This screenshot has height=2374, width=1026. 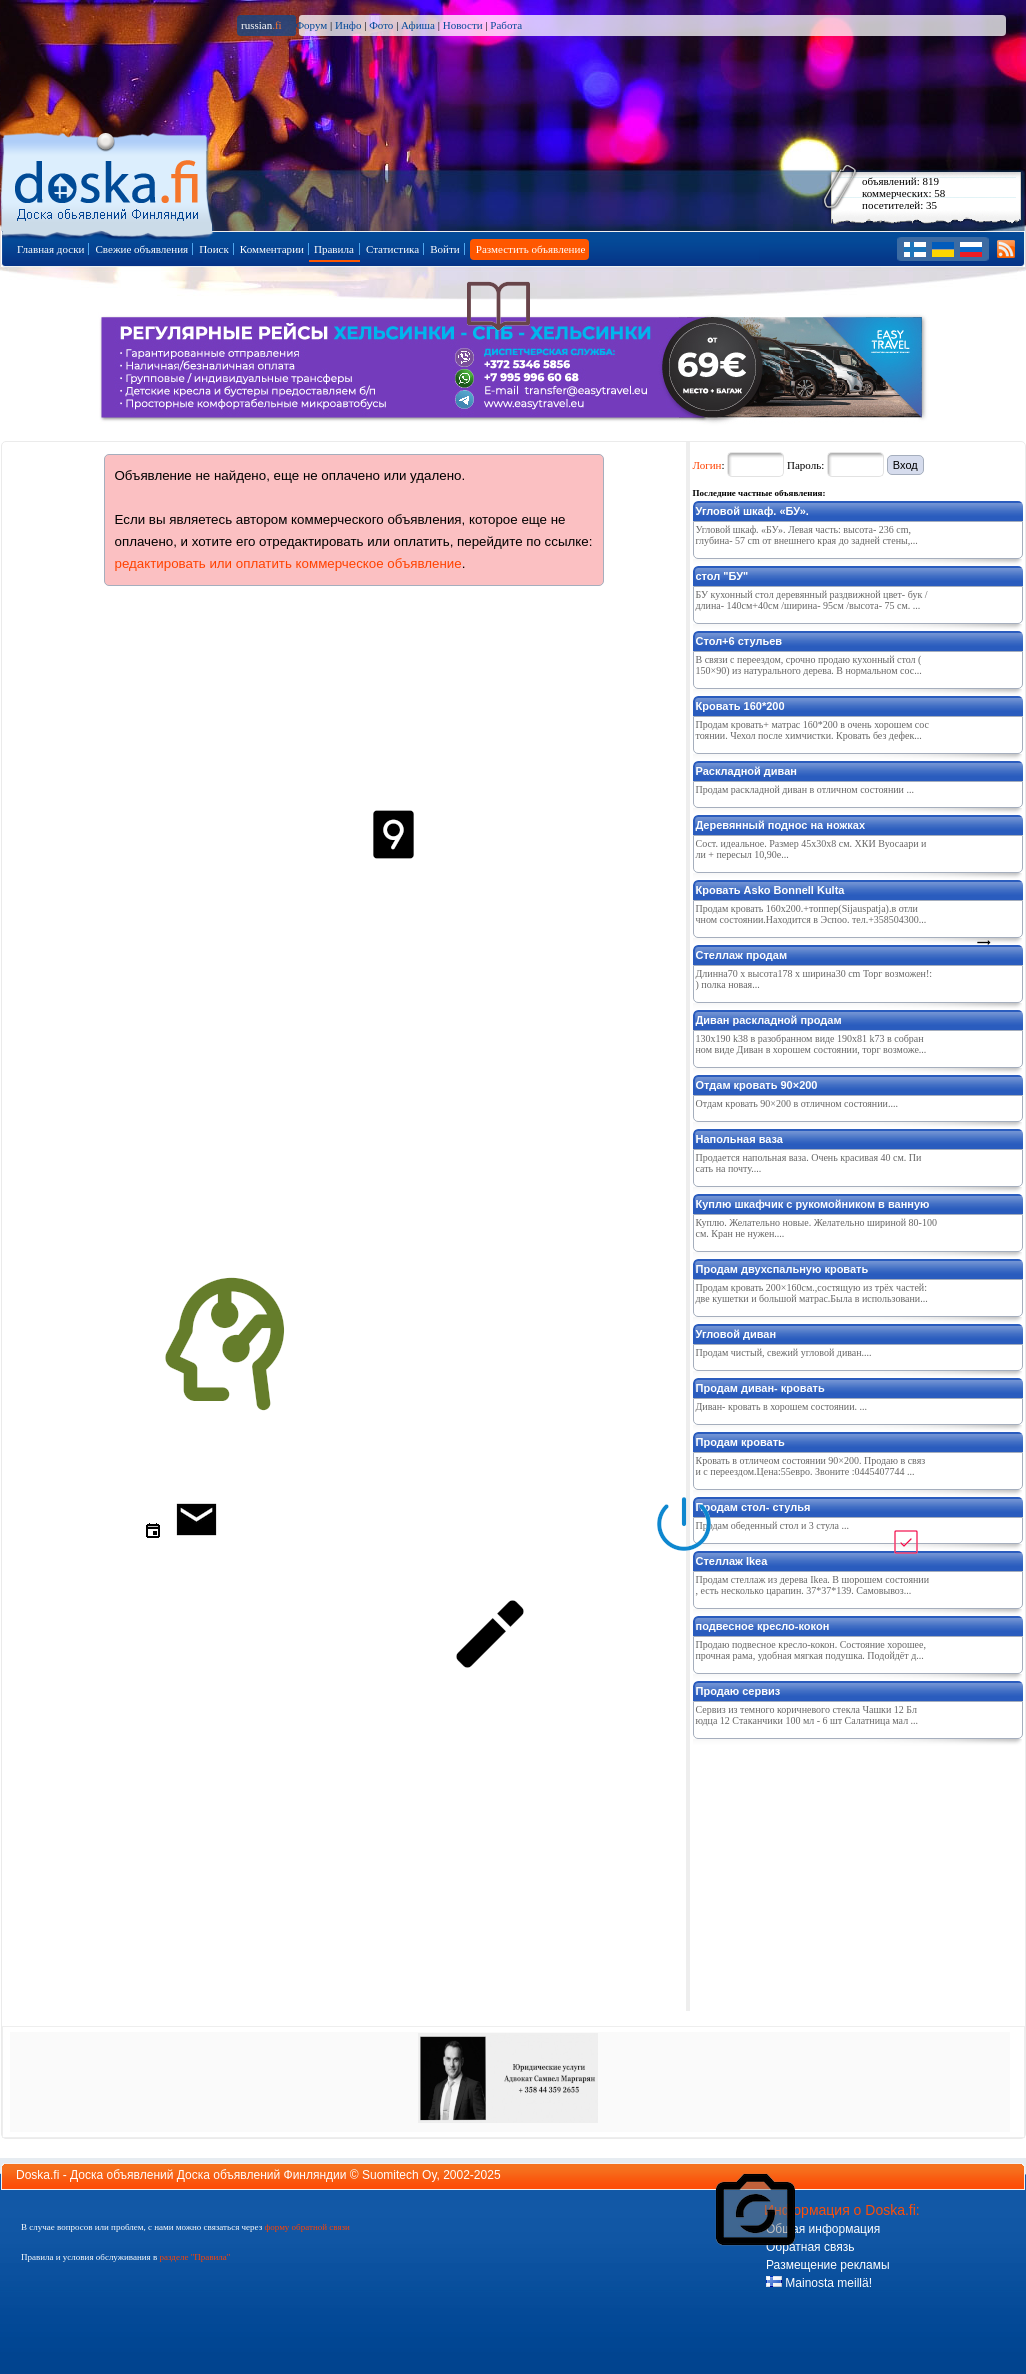 What do you see at coordinates (153, 1531) in the screenshot?
I see `add an event to your calendar` at bounding box center [153, 1531].